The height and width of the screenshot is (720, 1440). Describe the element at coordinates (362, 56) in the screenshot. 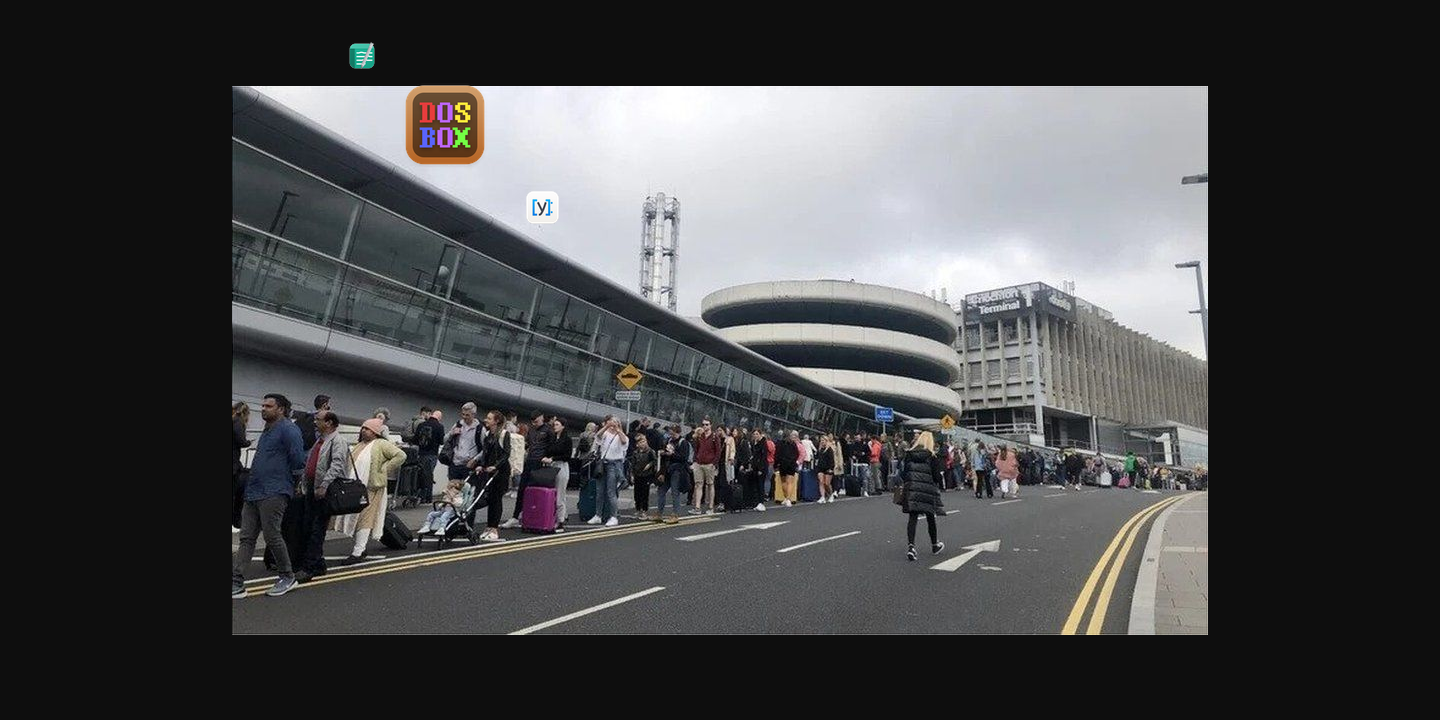

I see `open marknote app for writing notes` at that location.